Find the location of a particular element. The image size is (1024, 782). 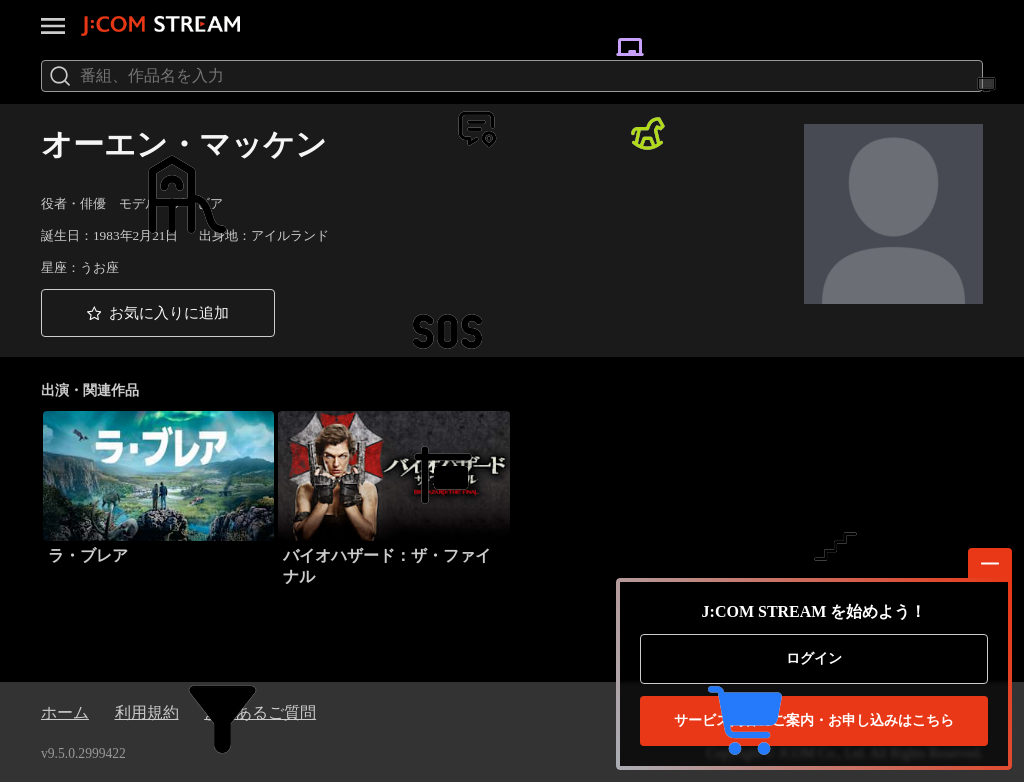

navigate to stairs or level changes is located at coordinates (835, 546).